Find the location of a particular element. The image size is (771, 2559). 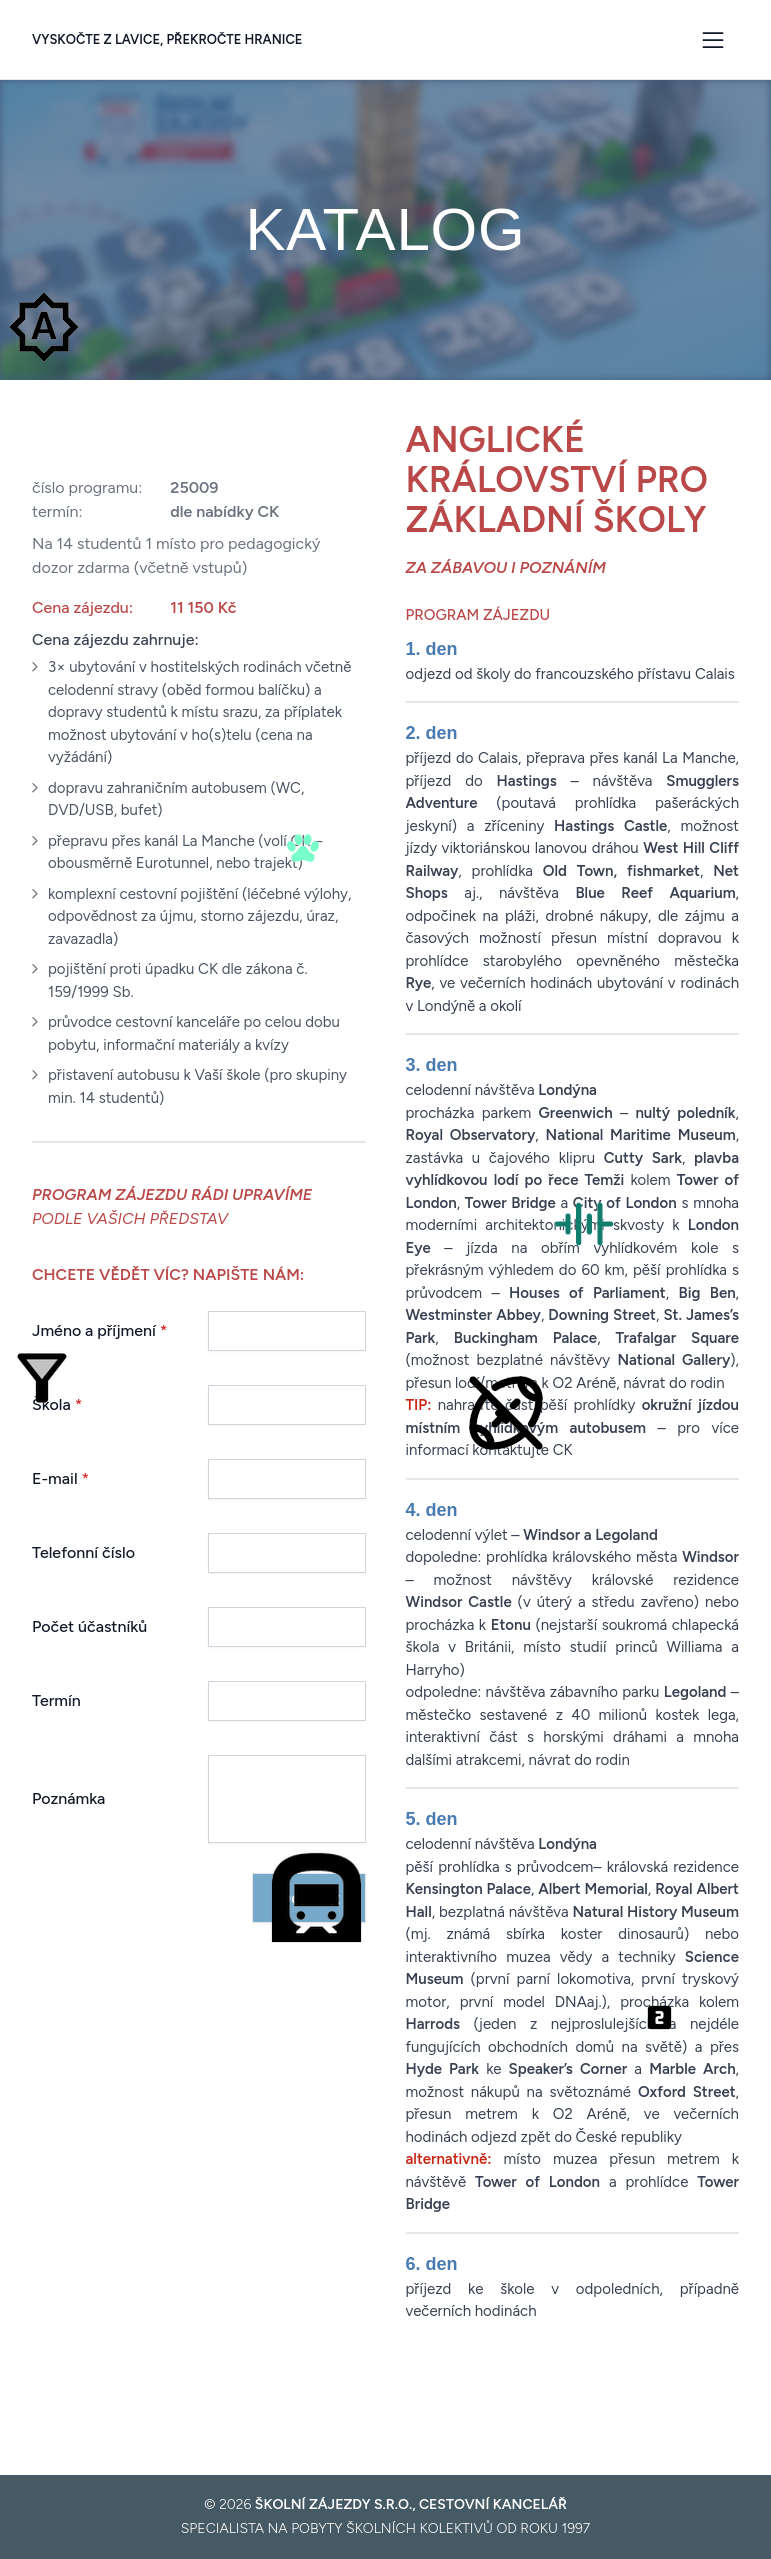

enable automatic brightness adjustment is located at coordinates (44, 327).